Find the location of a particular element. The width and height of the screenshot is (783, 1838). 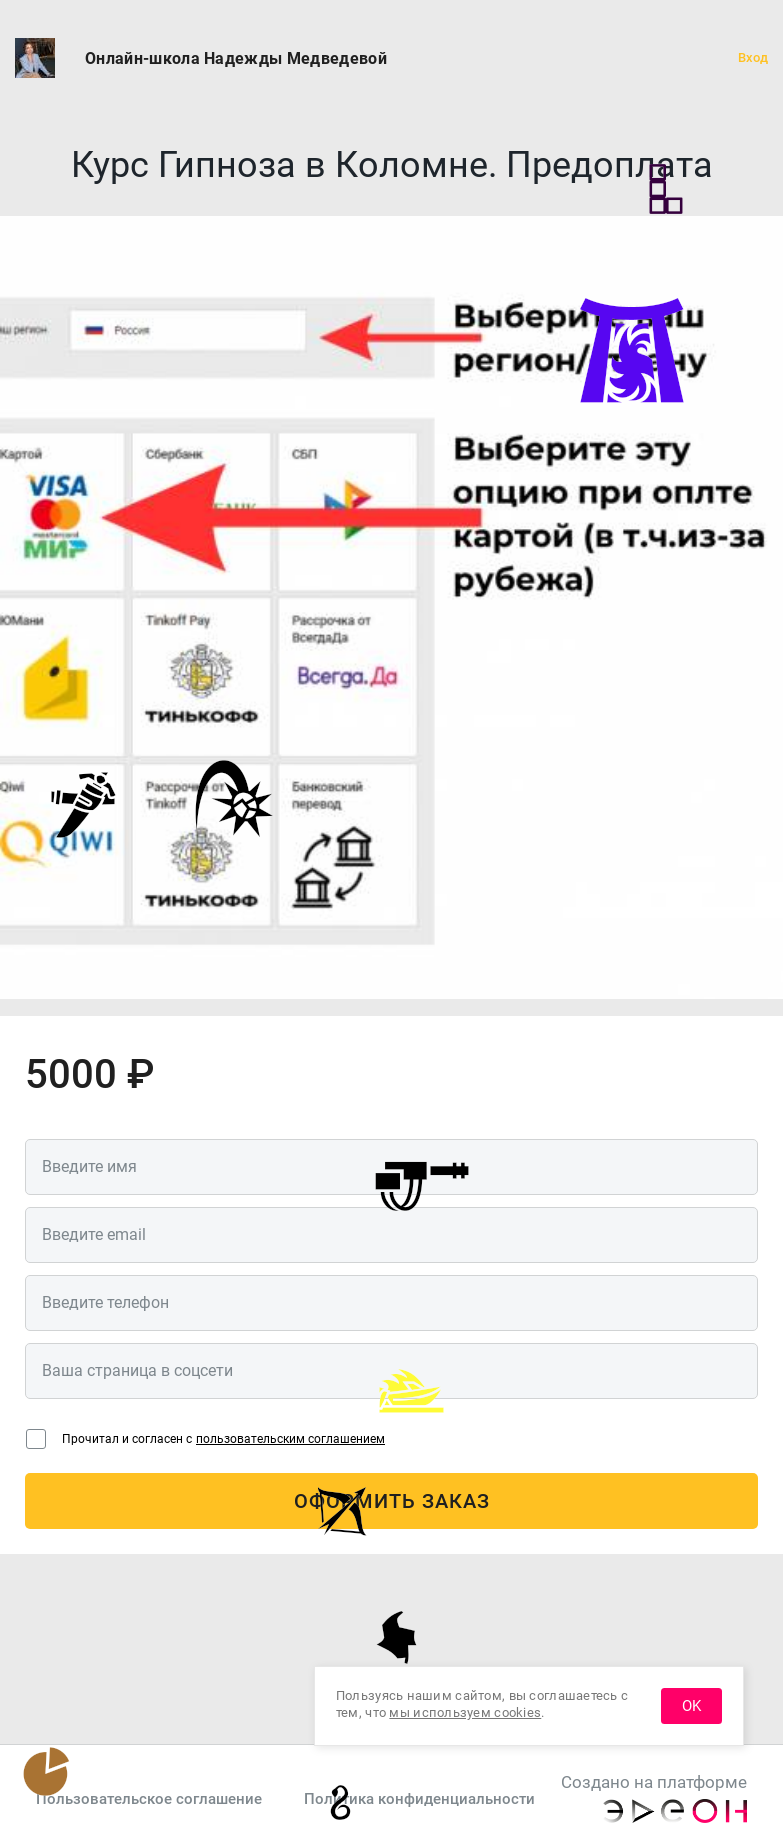

indicates an L-shaped tetromino piece in a puzzle game is located at coordinates (666, 189).